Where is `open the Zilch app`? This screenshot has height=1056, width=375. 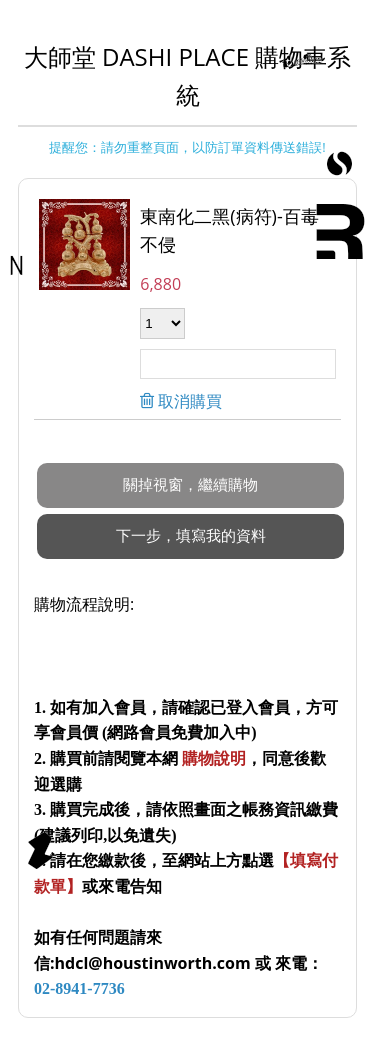
open the Zilch app is located at coordinates (40, 850).